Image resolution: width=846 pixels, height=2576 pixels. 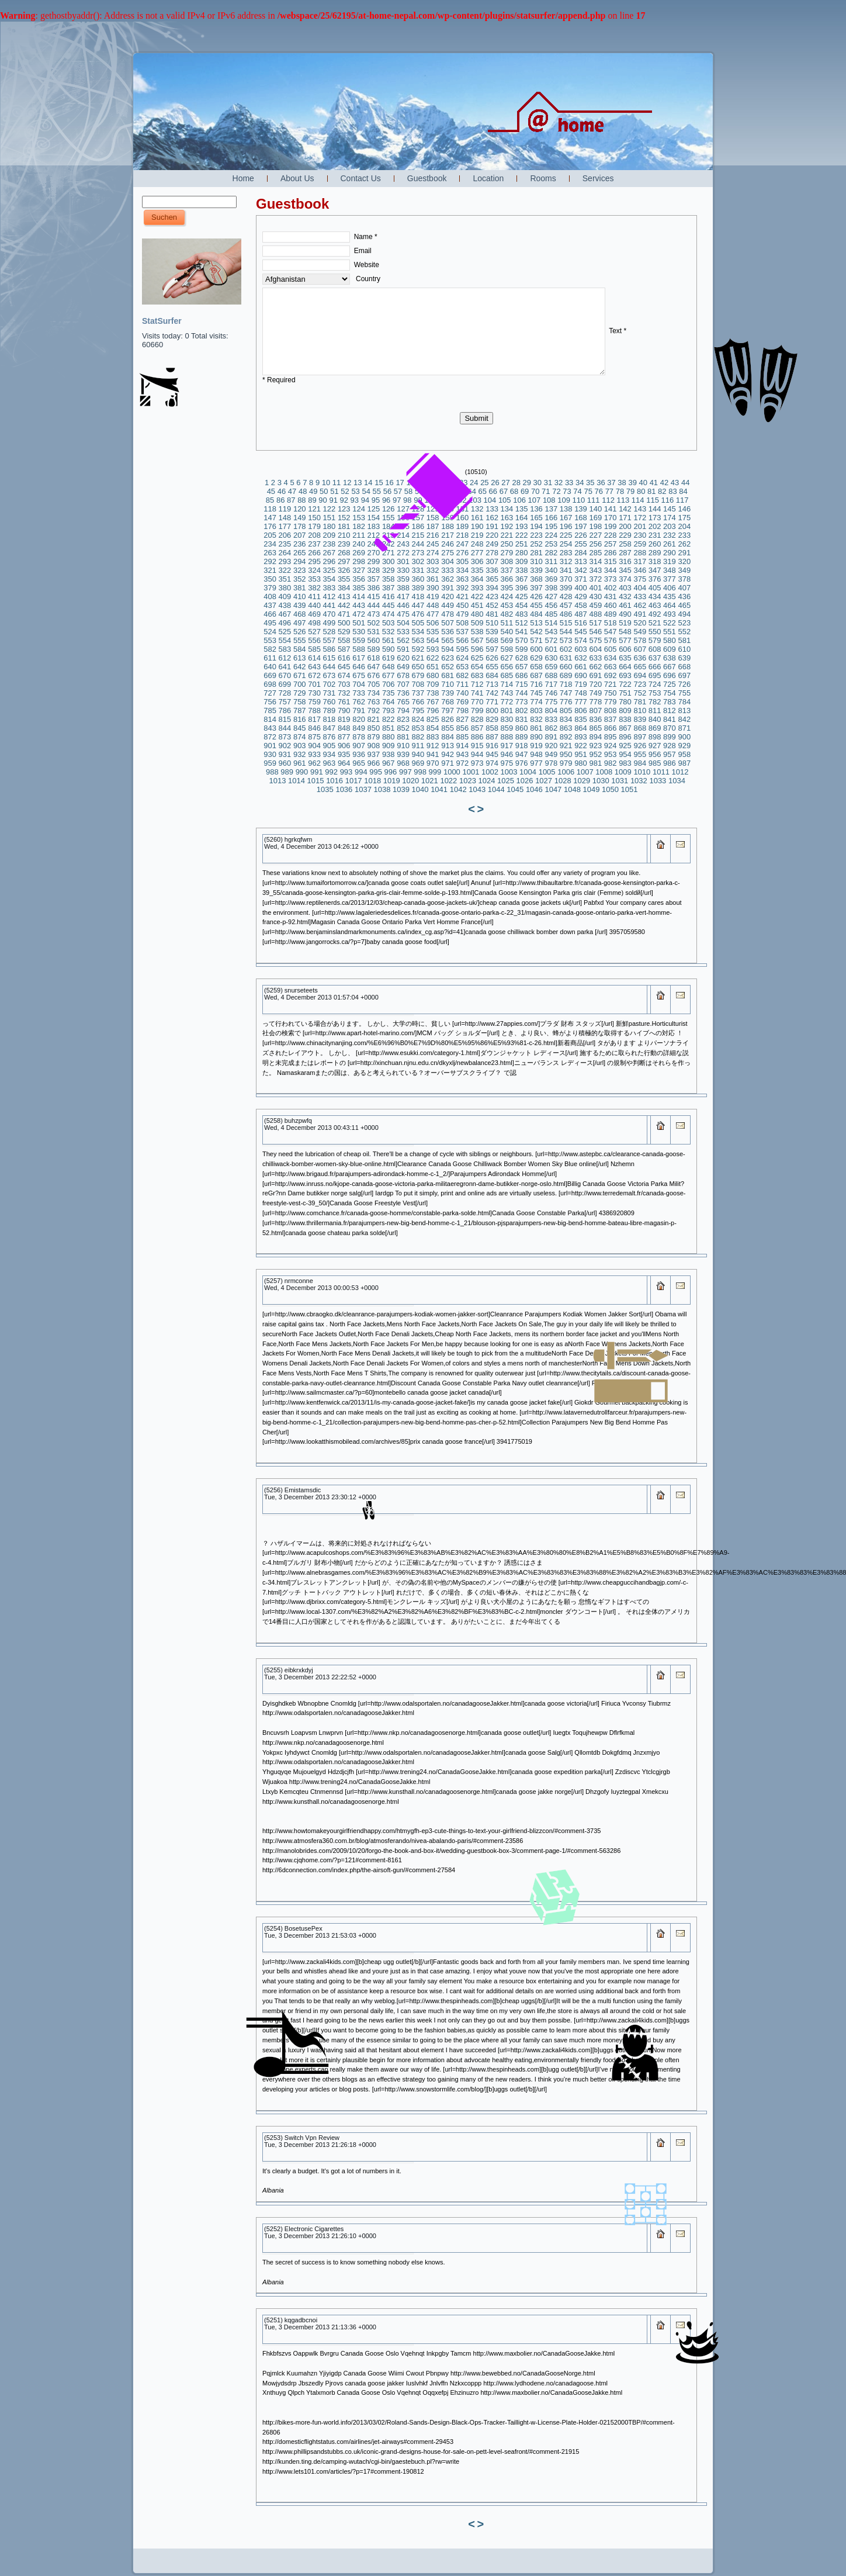 What do you see at coordinates (423, 503) in the screenshot?
I see `access Thor or Norse mythology-themed content` at bounding box center [423, 503].